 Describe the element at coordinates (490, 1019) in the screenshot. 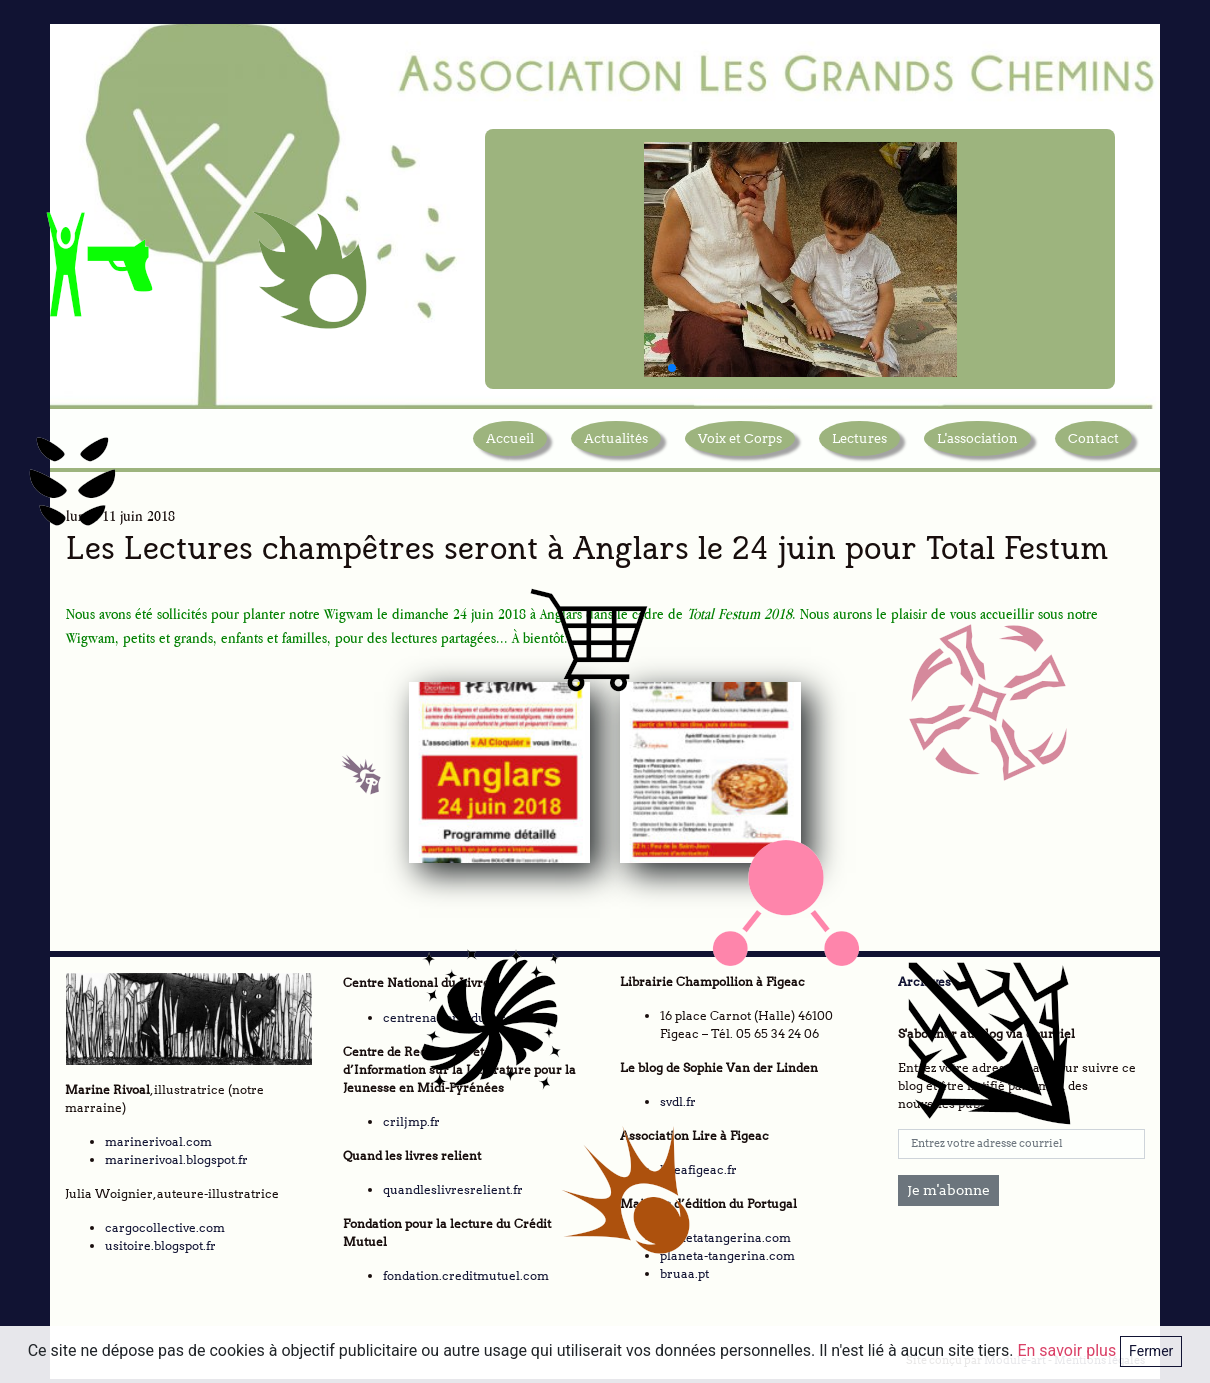

I see `access space or astronomy-themed content` at that location.